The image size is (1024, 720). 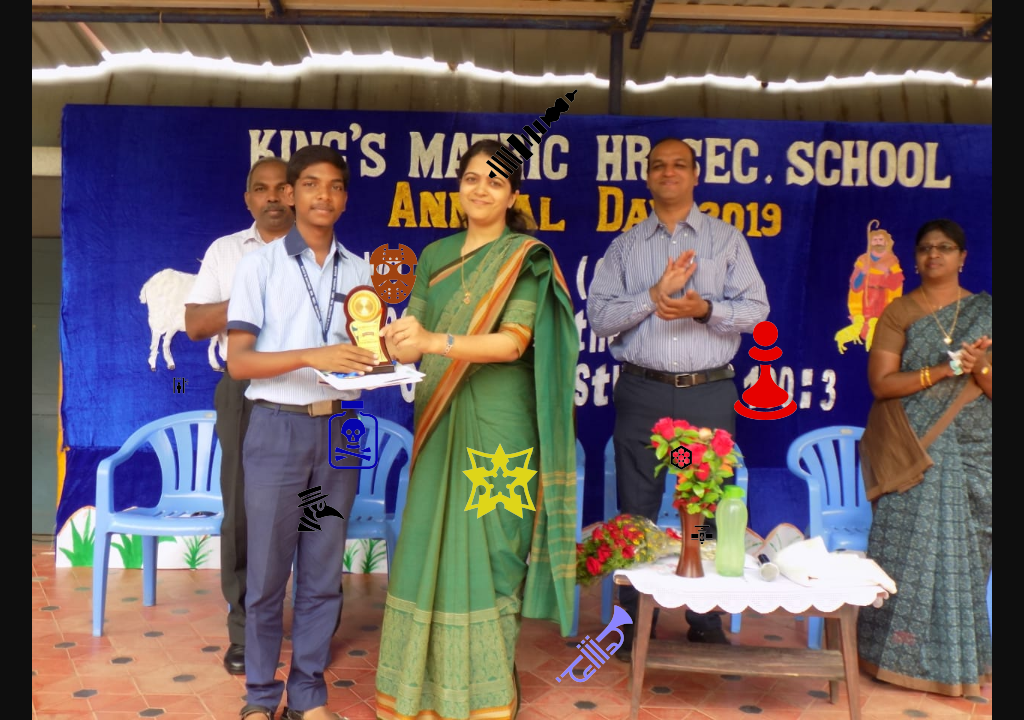 What do you see at coordinates (500, 481) in the screenshot?
I see `decorative emblem or badge element` at bounding box center [500, 481].